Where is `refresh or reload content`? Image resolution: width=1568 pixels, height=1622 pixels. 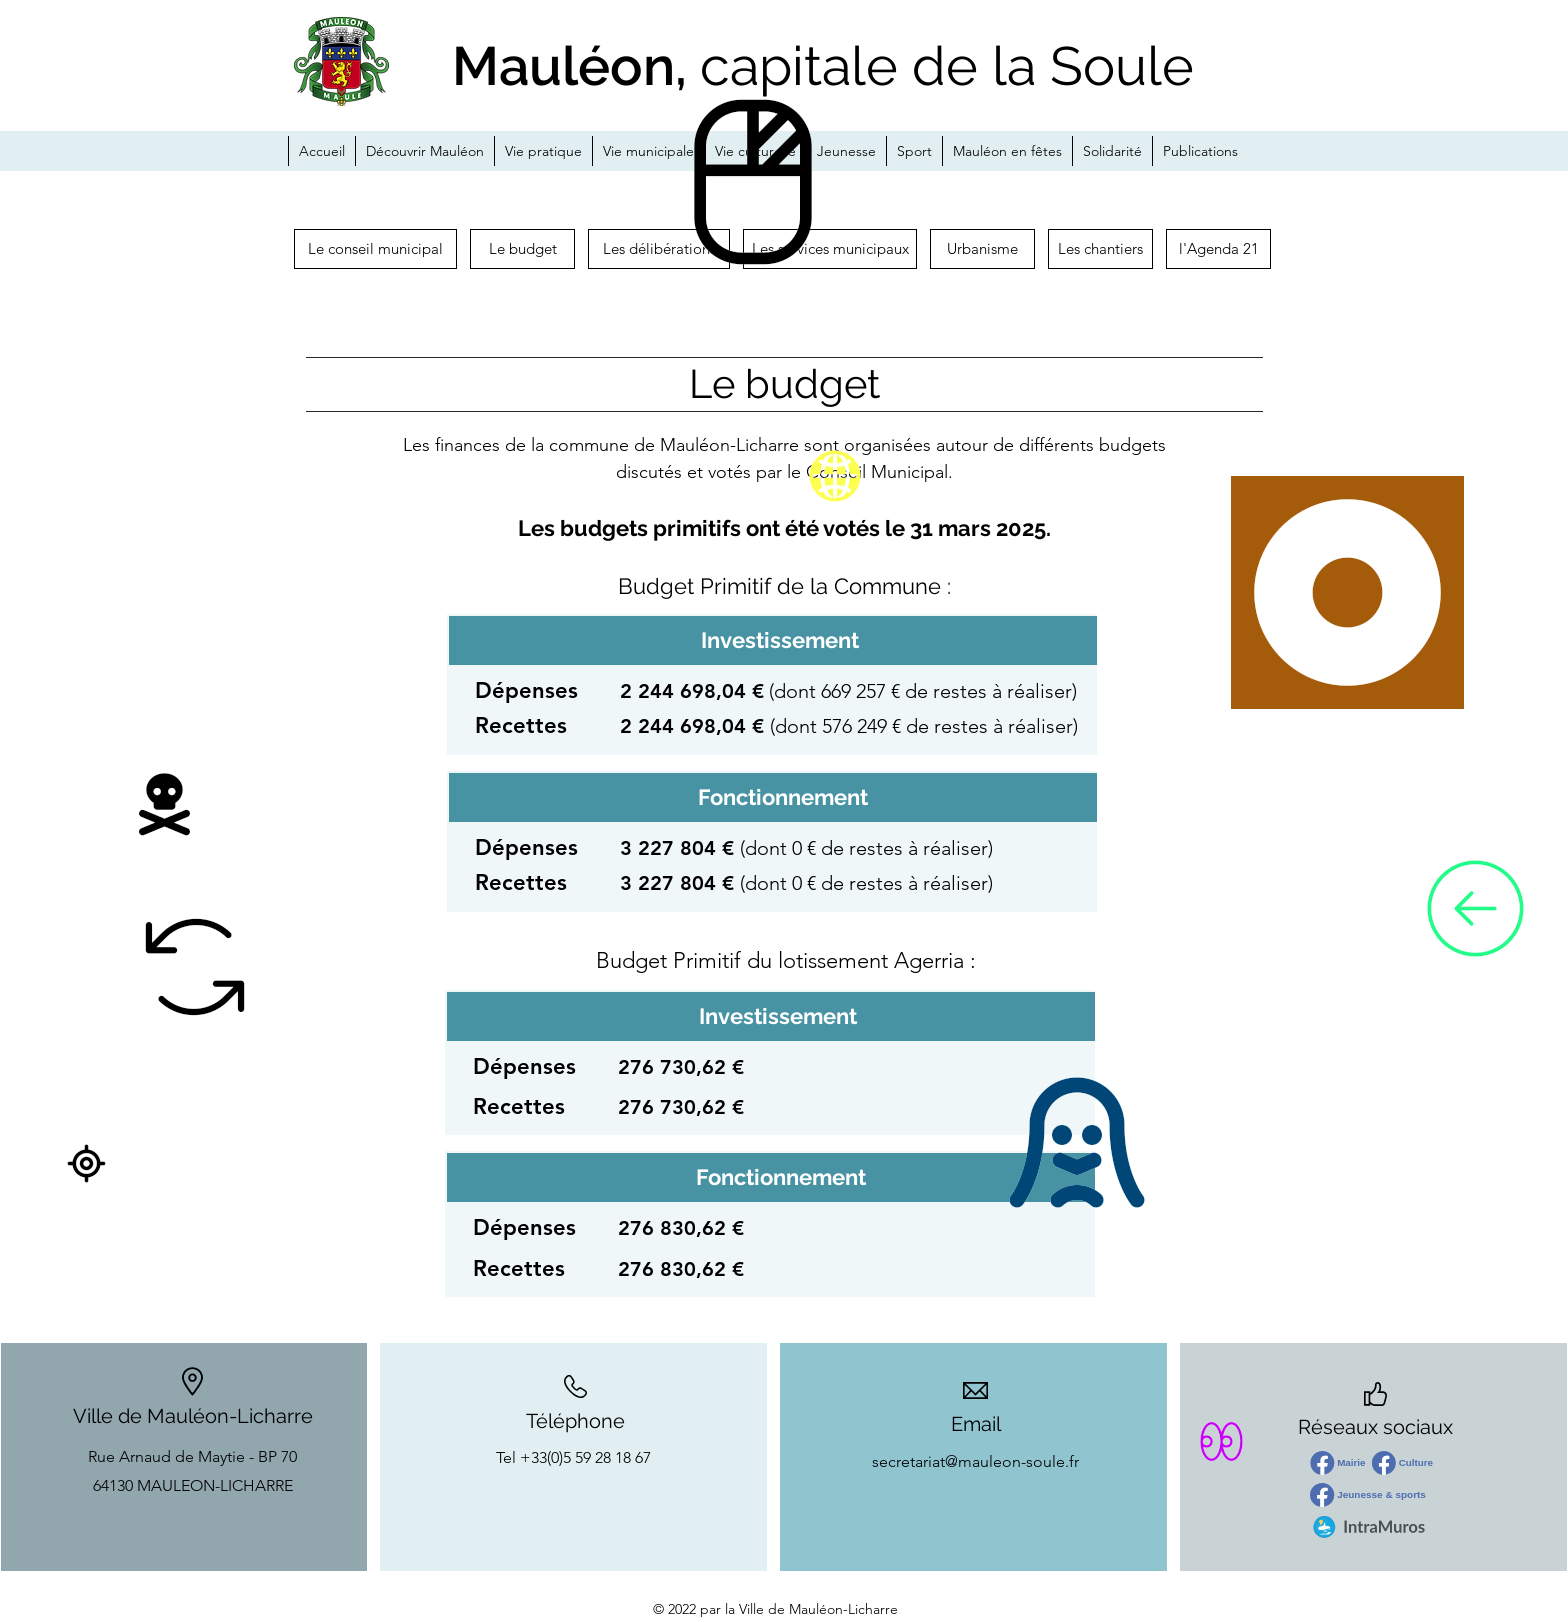 refresh or reload content is located at coordinates (195, 967).